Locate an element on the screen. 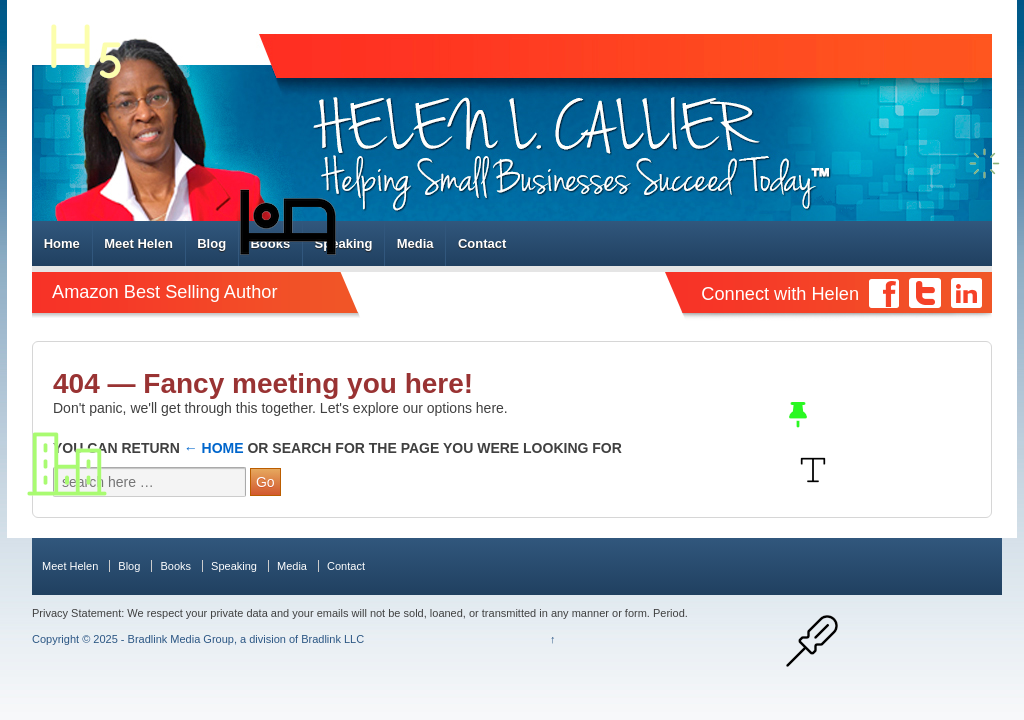  pin an item to keep it visible is located at coordinates (798, 414).